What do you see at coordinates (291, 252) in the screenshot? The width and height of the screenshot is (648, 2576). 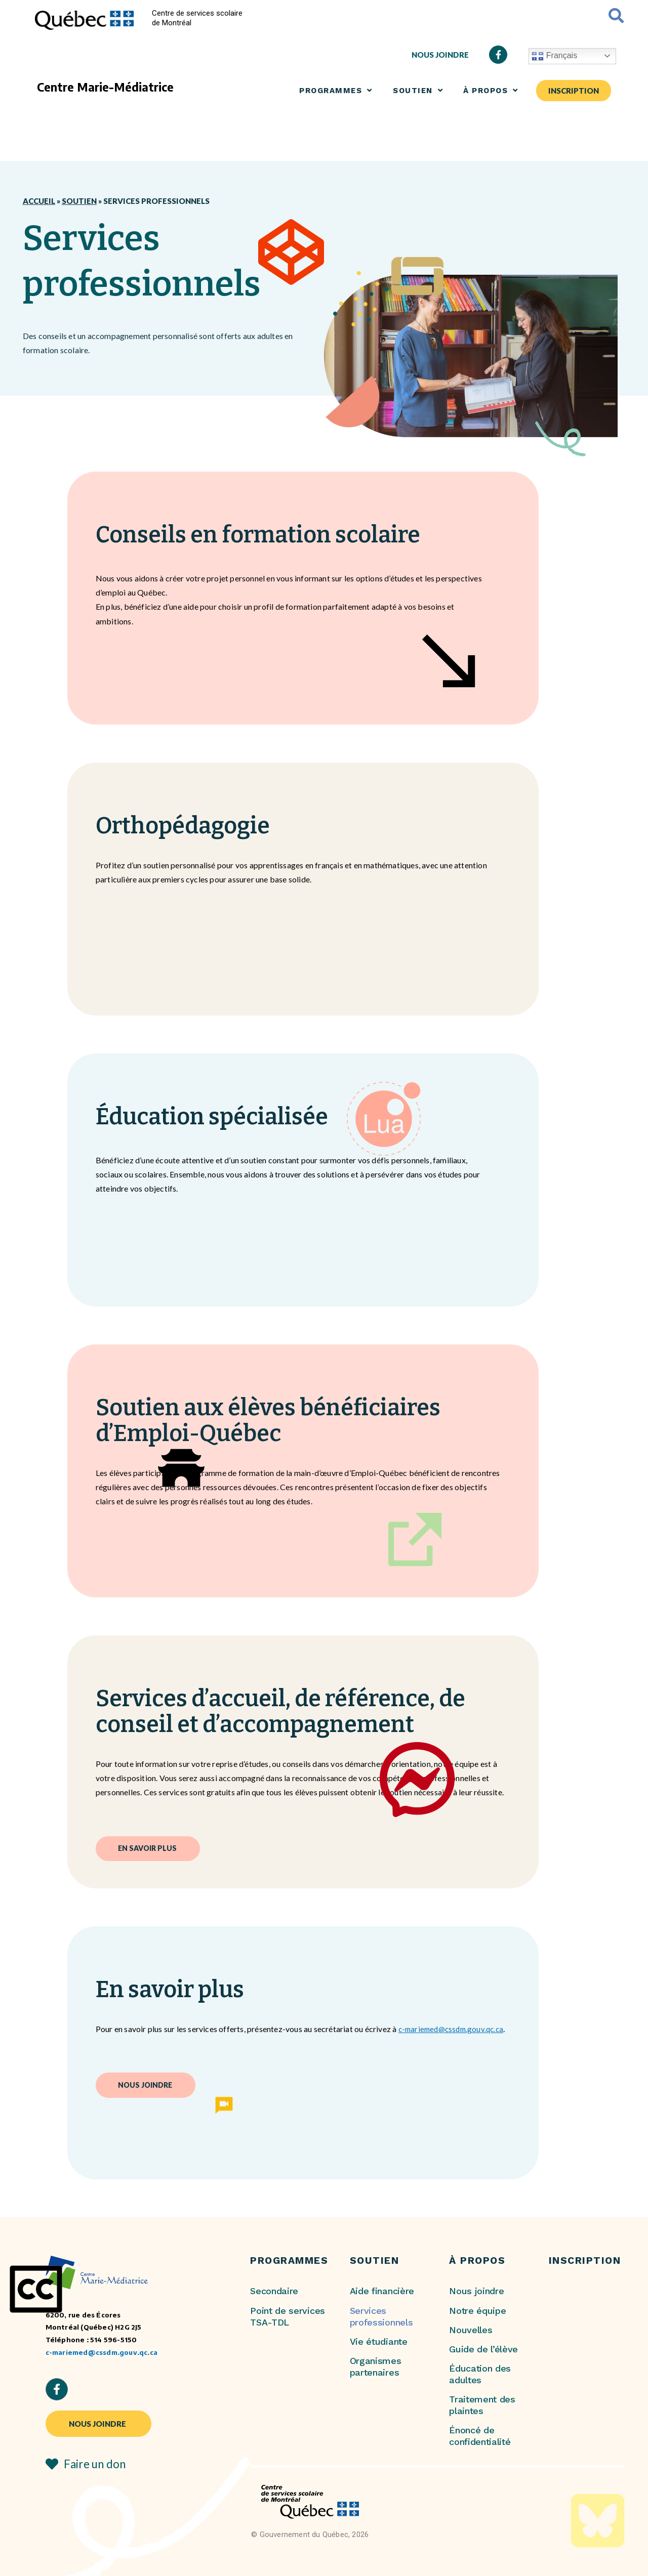 I see `open CodePen website or app` at bounding box center [291, 252].